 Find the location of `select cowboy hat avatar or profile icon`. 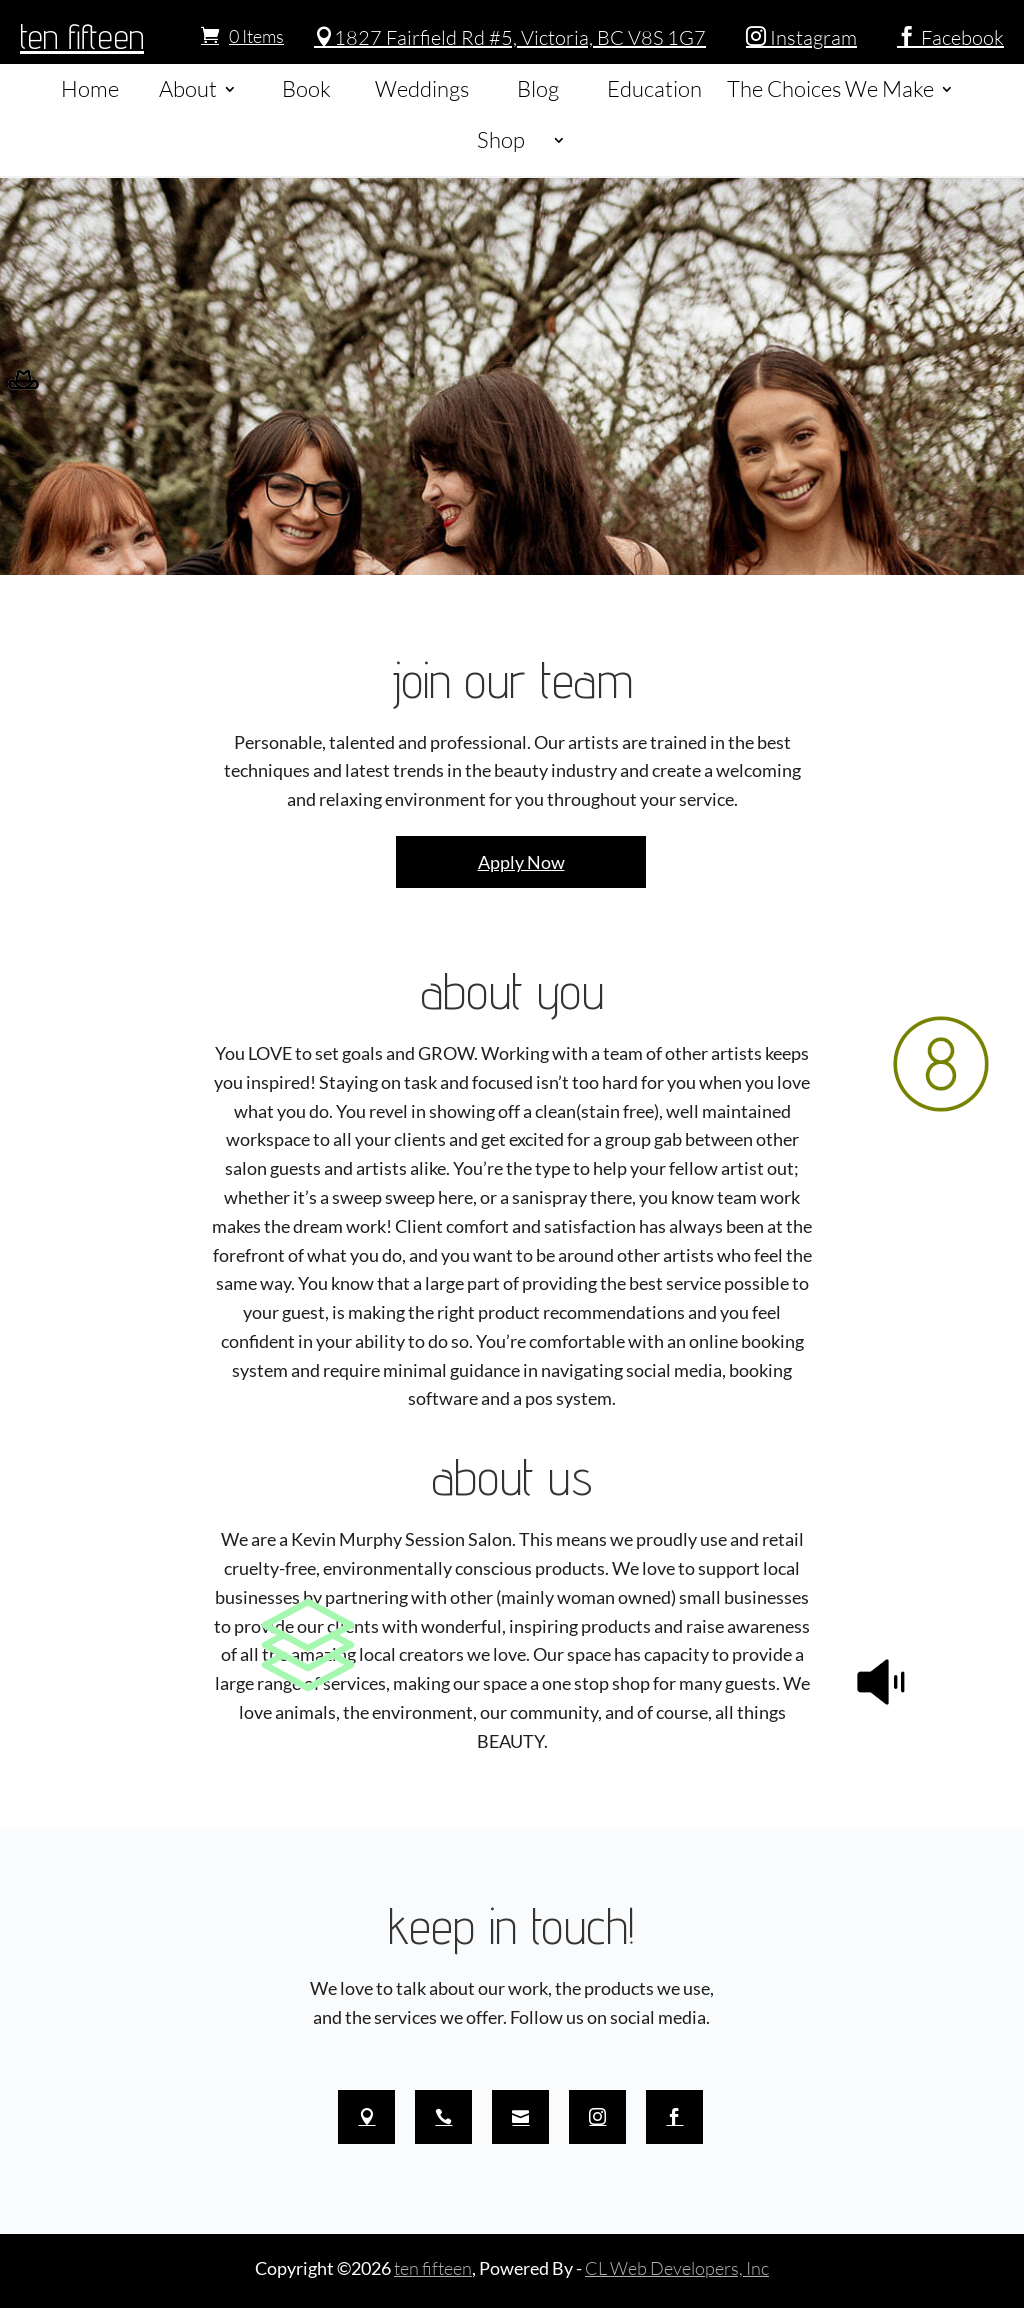

select cowboy hat avatar or profile icon is located at coordinates (23, 380).